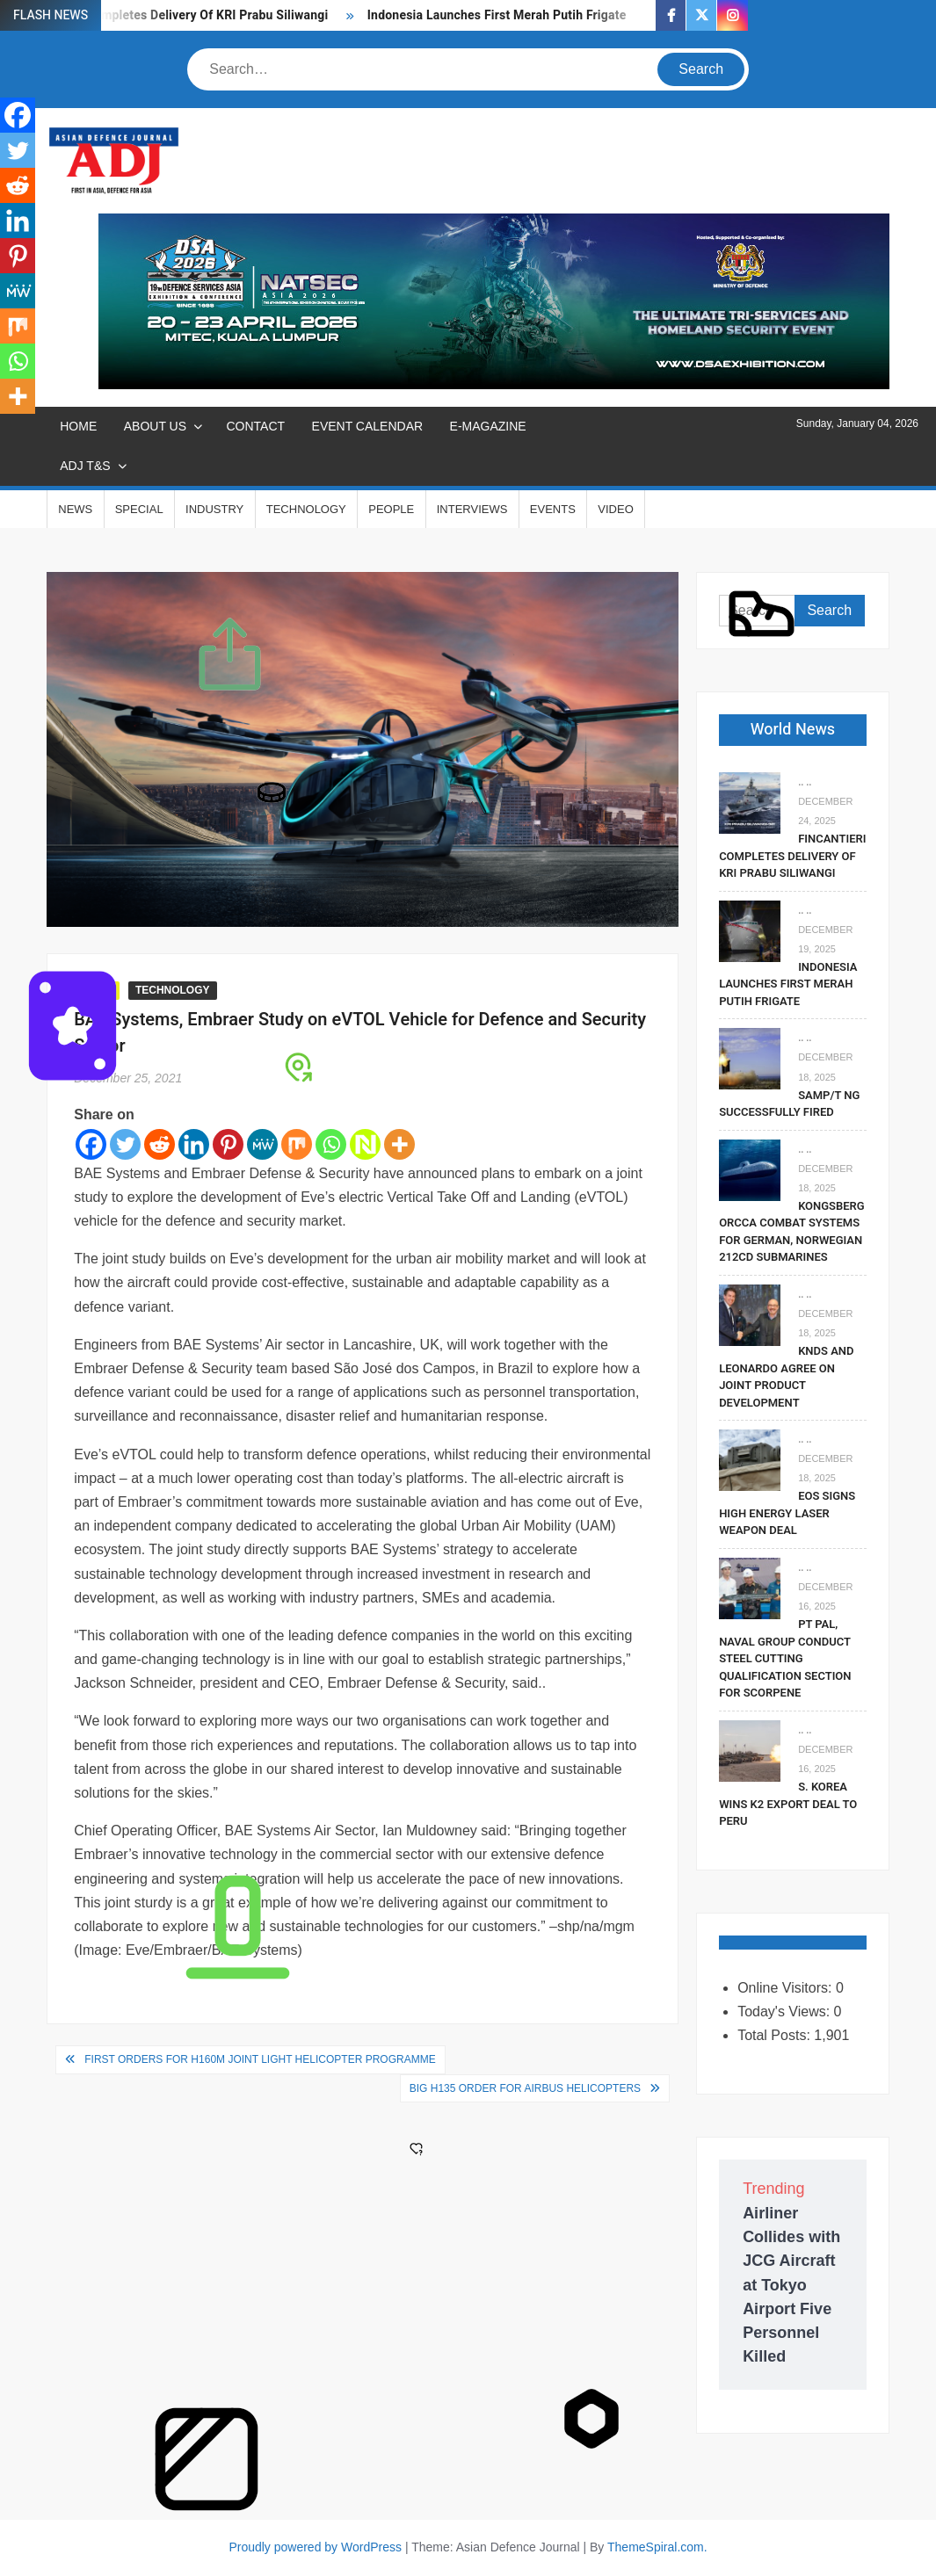 Image resolution: width=936 pixels, height=2576 pixels. I want to click on access assembly or build tools, so click(591, 2419).